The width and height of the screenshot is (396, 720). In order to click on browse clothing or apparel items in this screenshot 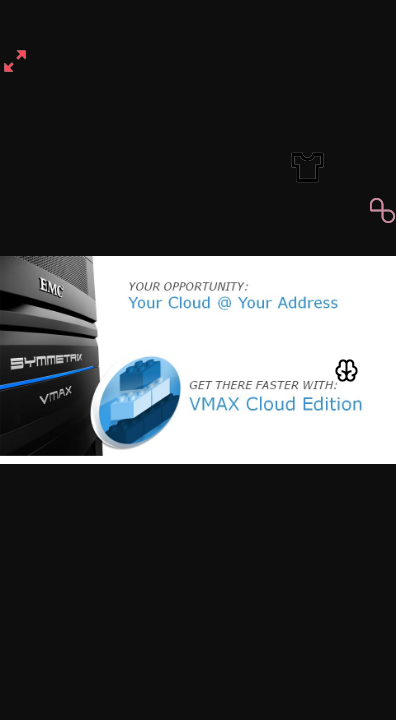, I will do `click(307, 167)`.